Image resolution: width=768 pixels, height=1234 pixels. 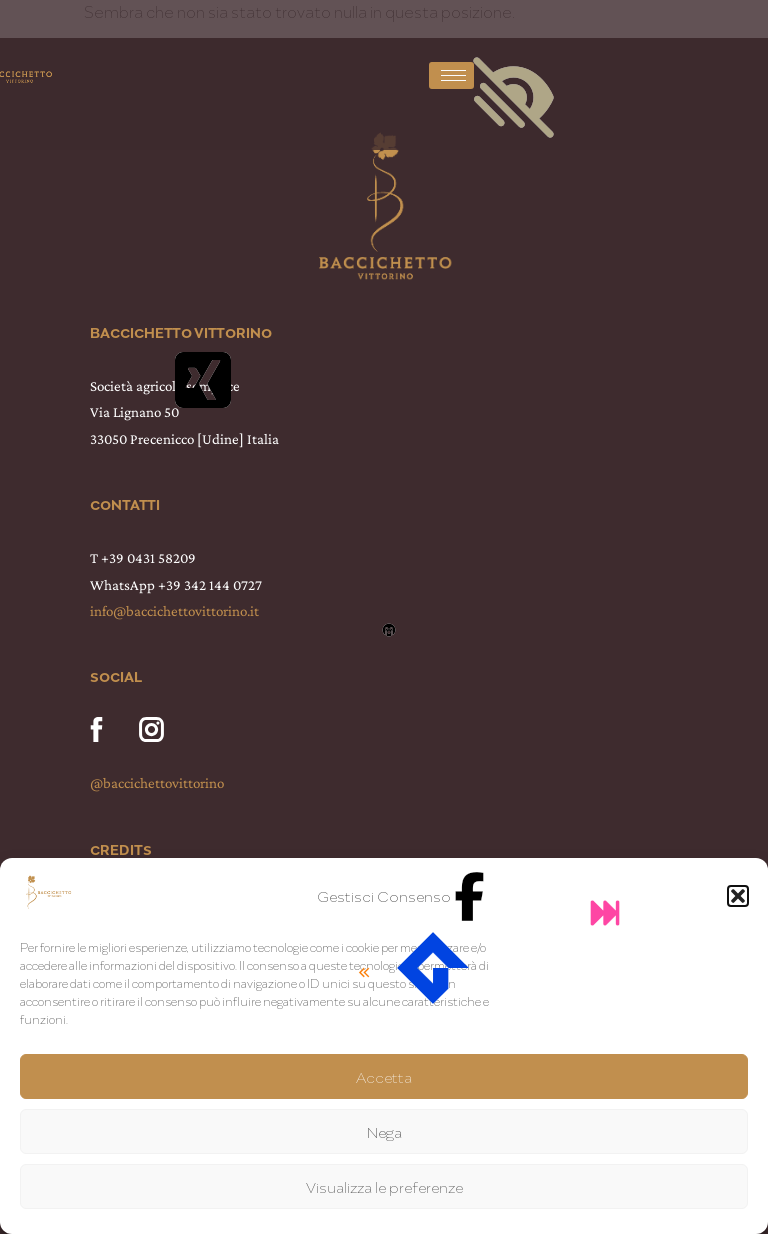 What do you see at coordinates (605, 913) in the screenshot?
I see `skip to next track` at bounding box center [605, 913].